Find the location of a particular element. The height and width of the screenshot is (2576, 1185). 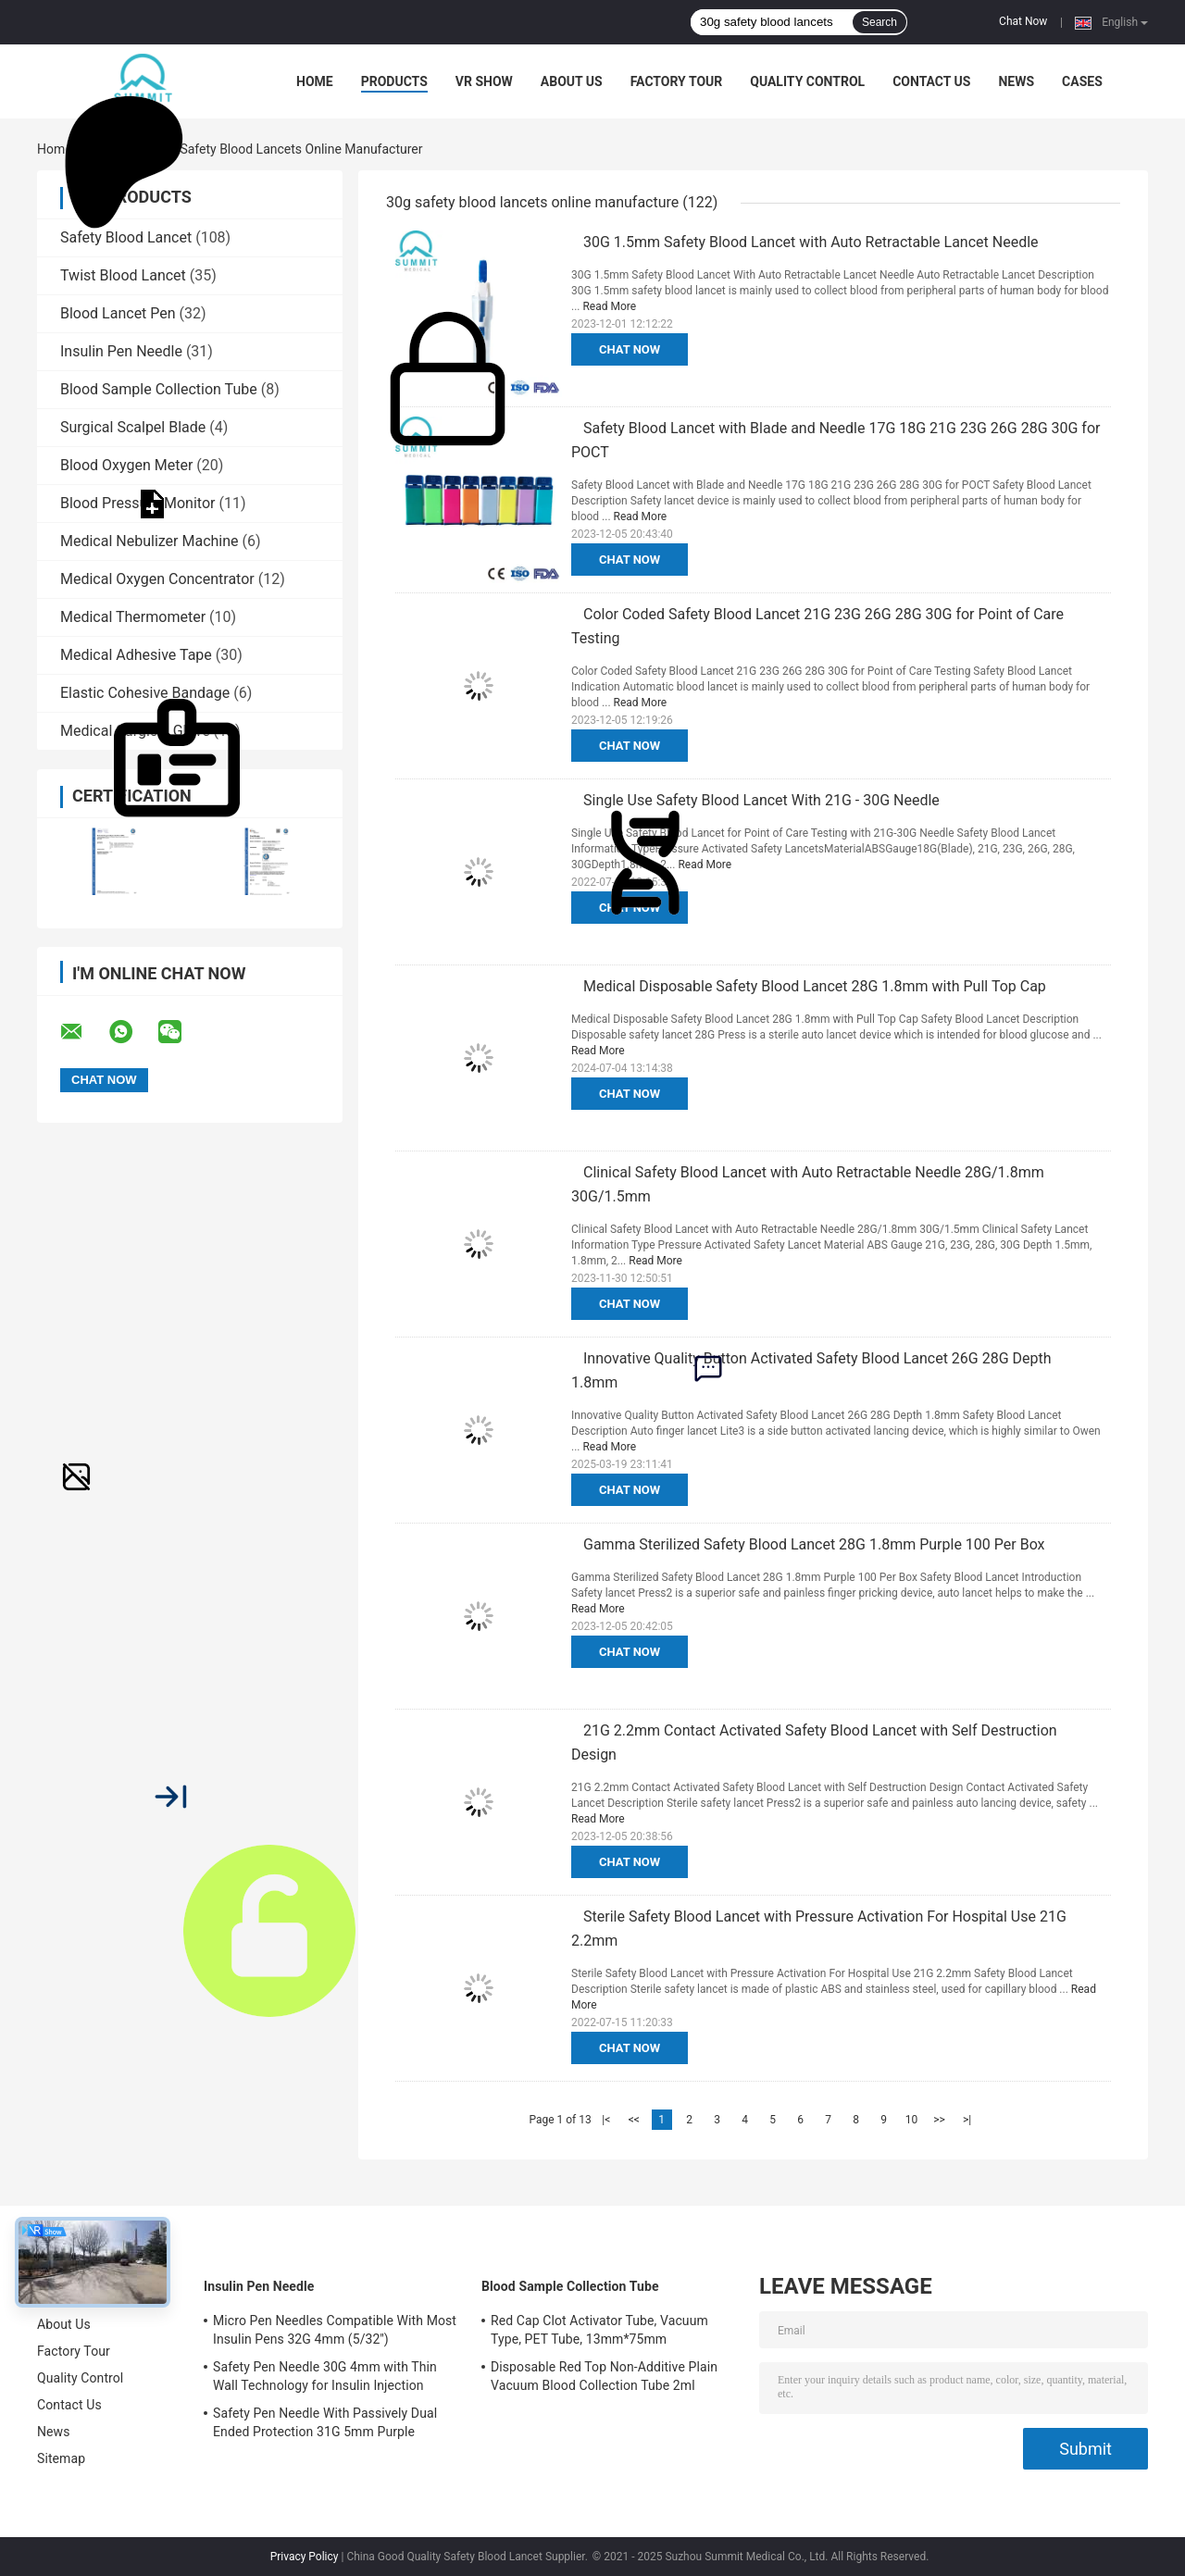

view more messages or conversation options is located at coordinates (708, 1368).